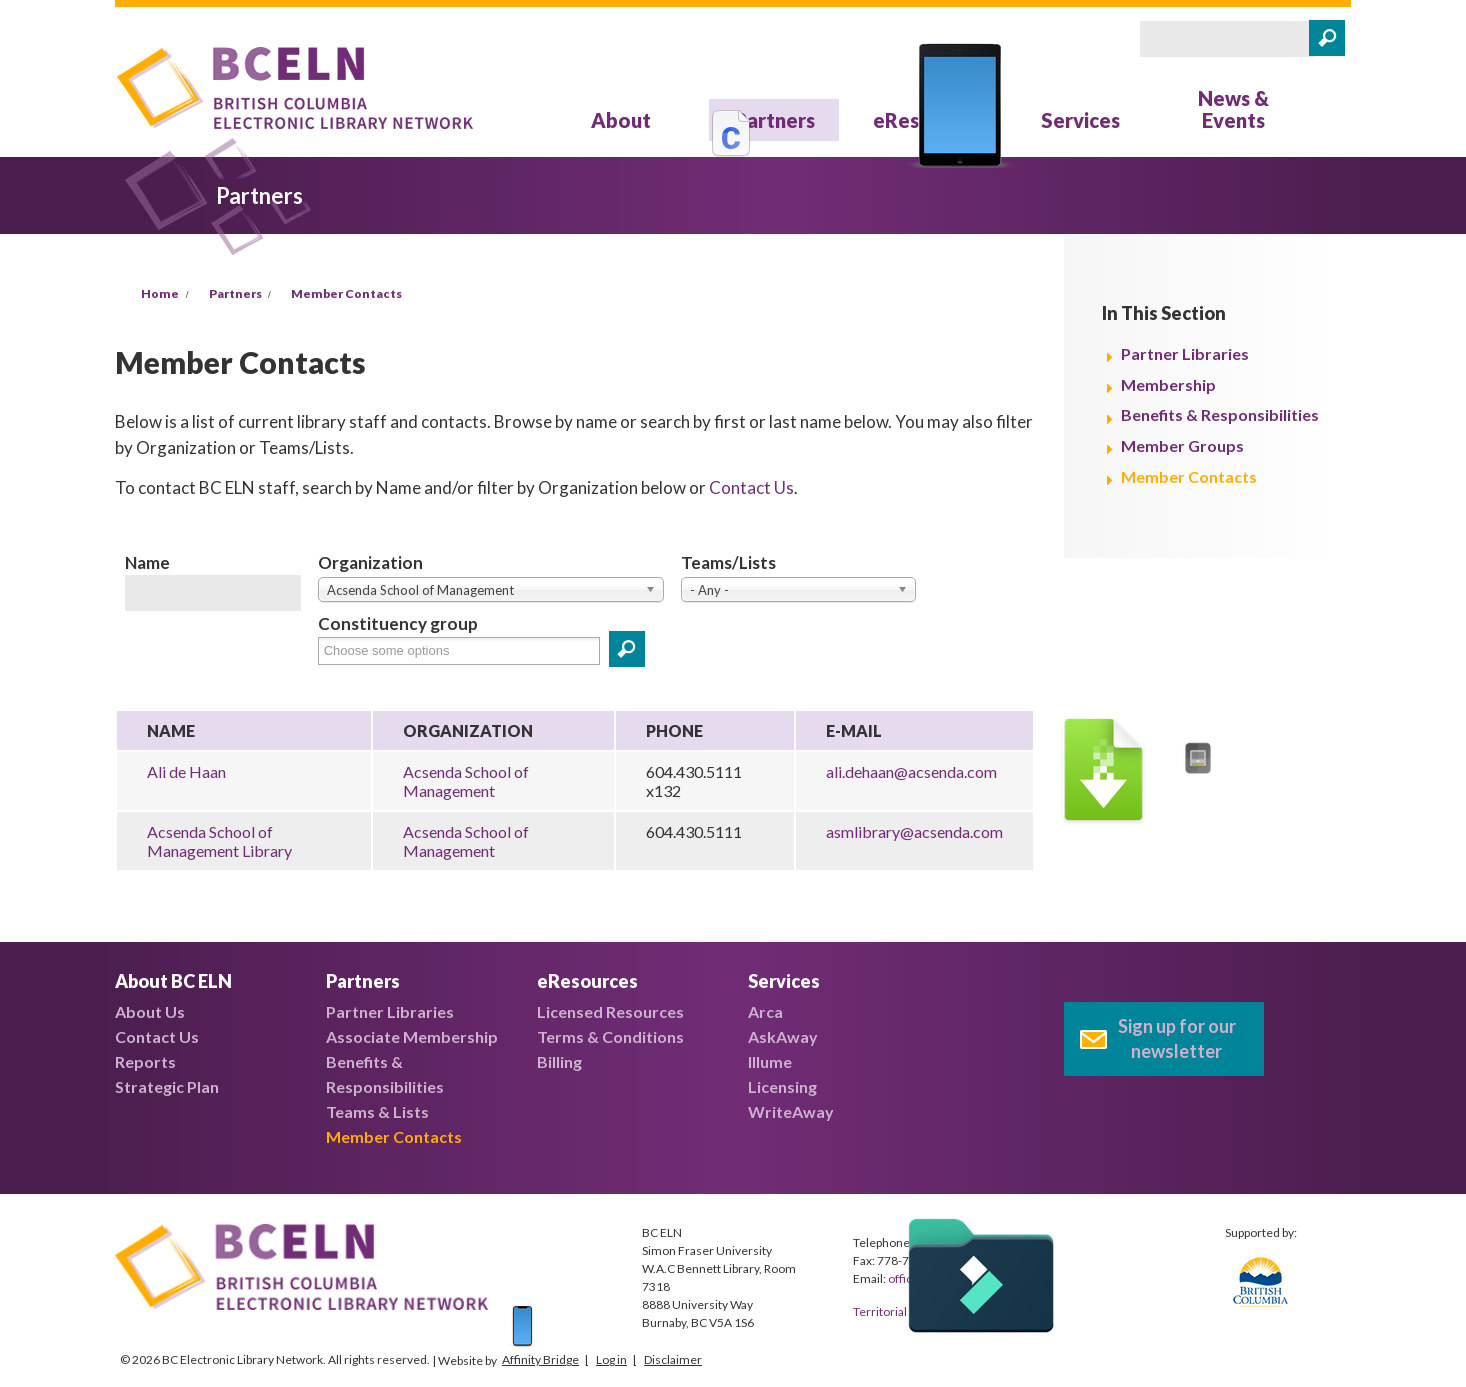 This screenshot has width=1466, height=1387. Describe the element at coordinates (1198, 758) in the screenshot. I see `a sega genesis ROM file` at that location.